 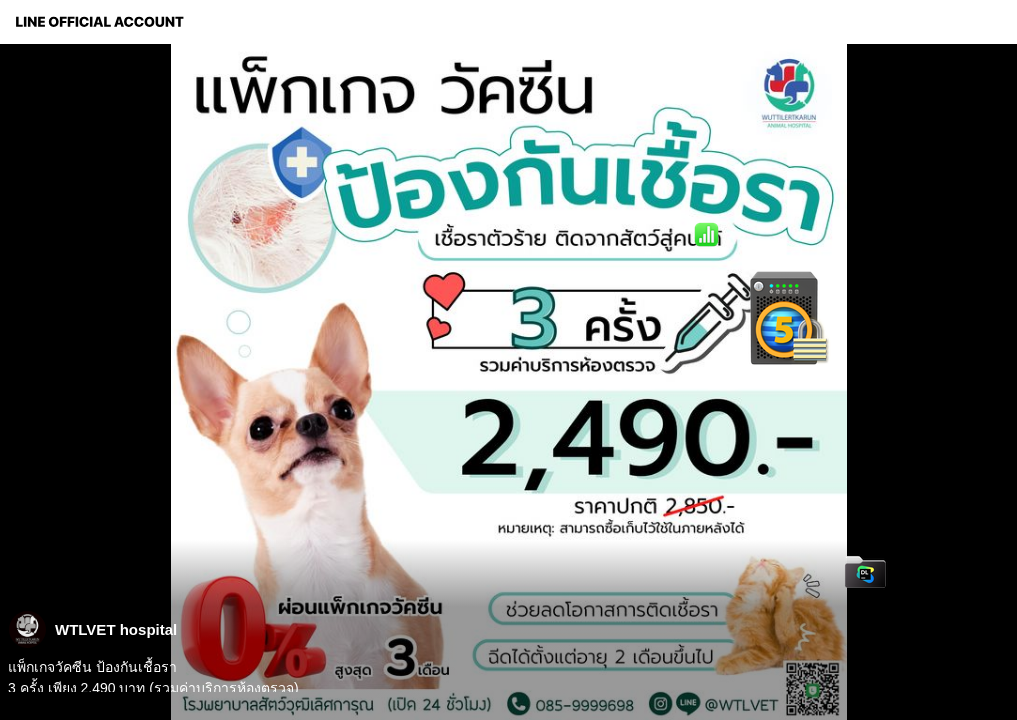 What do you see at coordinates (706, 234) in the screenshot?
I see `open Numbers spreadsheet app` at bounding box center [706, 234].